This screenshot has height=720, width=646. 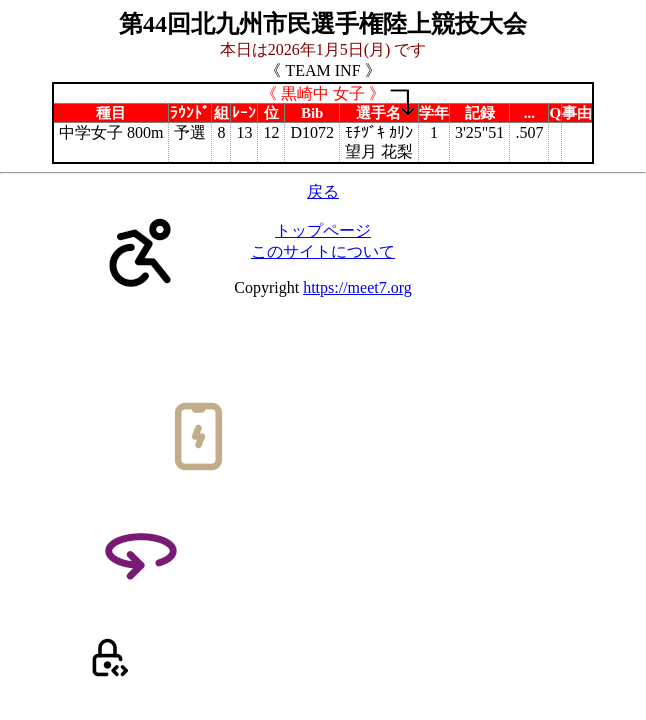 I want to click on access code-protected security settings, so click(x=107, y=657).